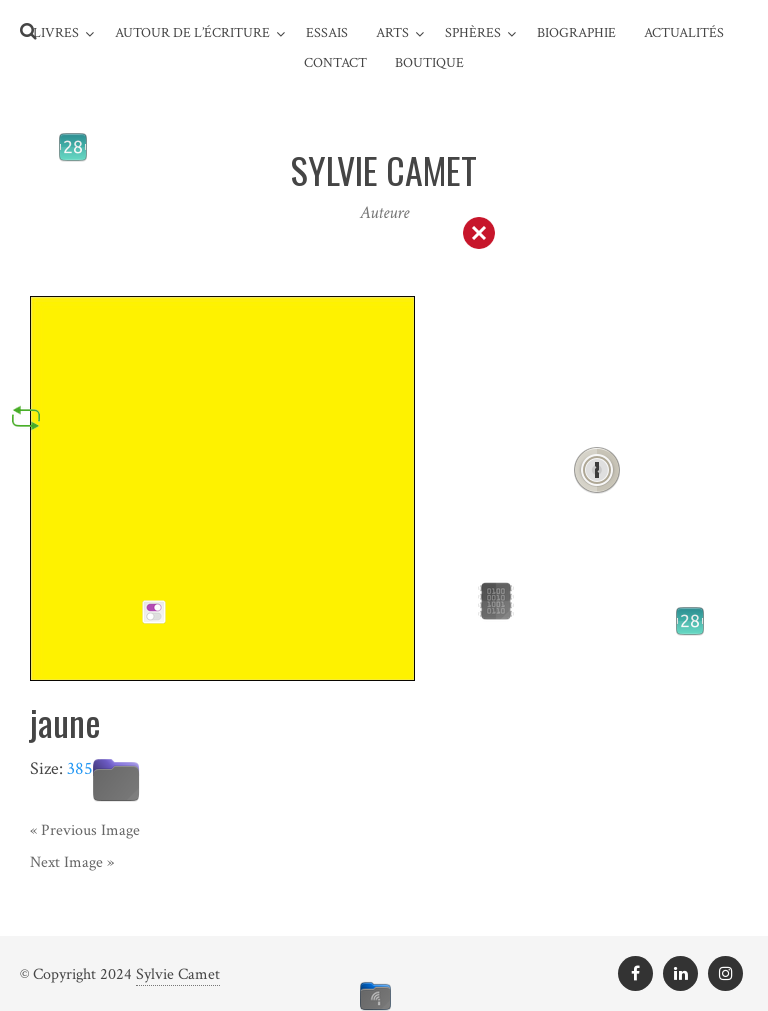 The image size is (768, 1011). What do you see at coordinates (154, 612) in the screenshot?
I see `open system settings or preferences` at bounding box center [154, 612].